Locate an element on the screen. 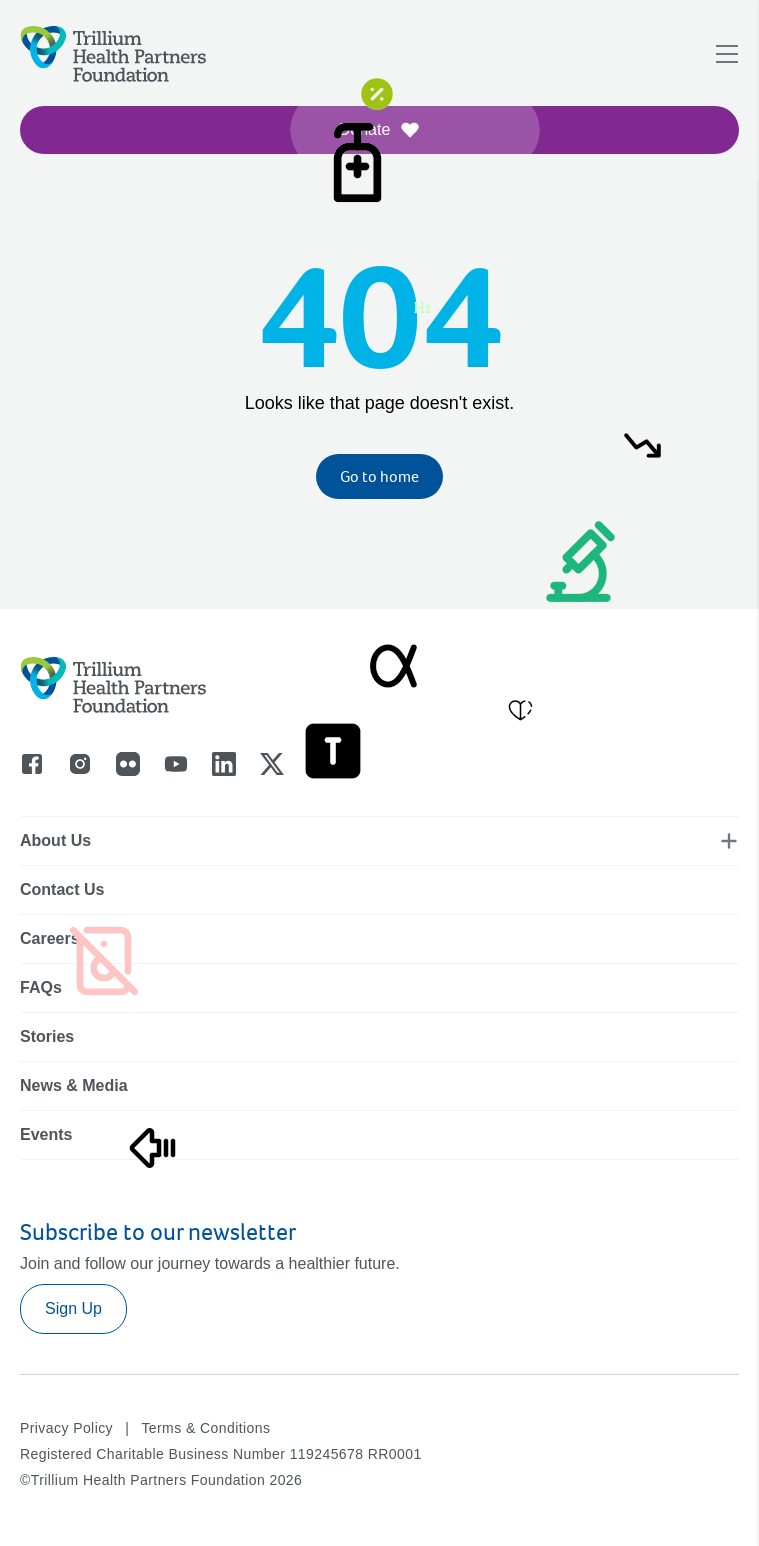  indicates alpha version or early release software is located at coordinates (395, 666).